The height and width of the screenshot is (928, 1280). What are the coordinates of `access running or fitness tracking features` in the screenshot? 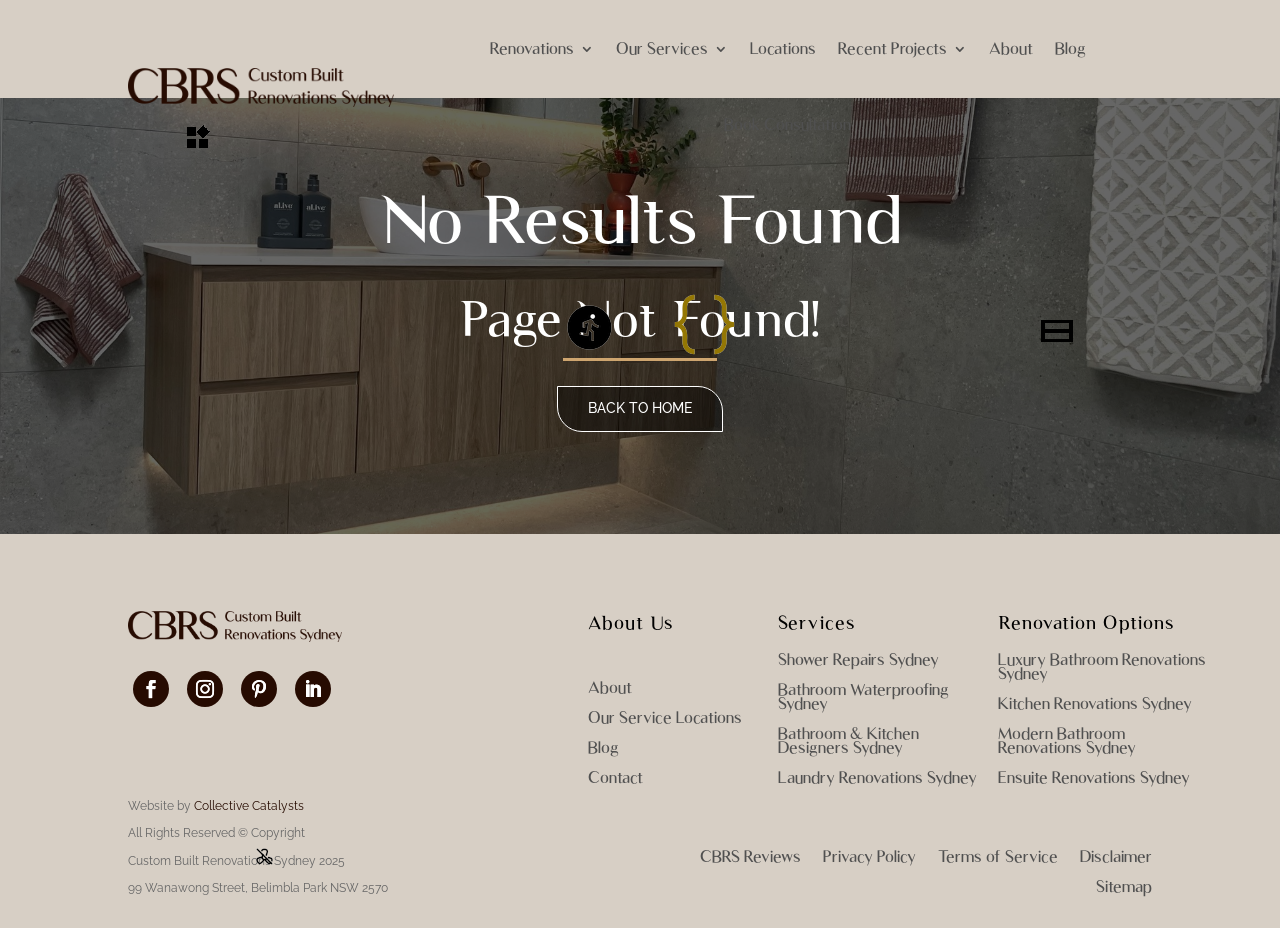 It's located at (589, 327).